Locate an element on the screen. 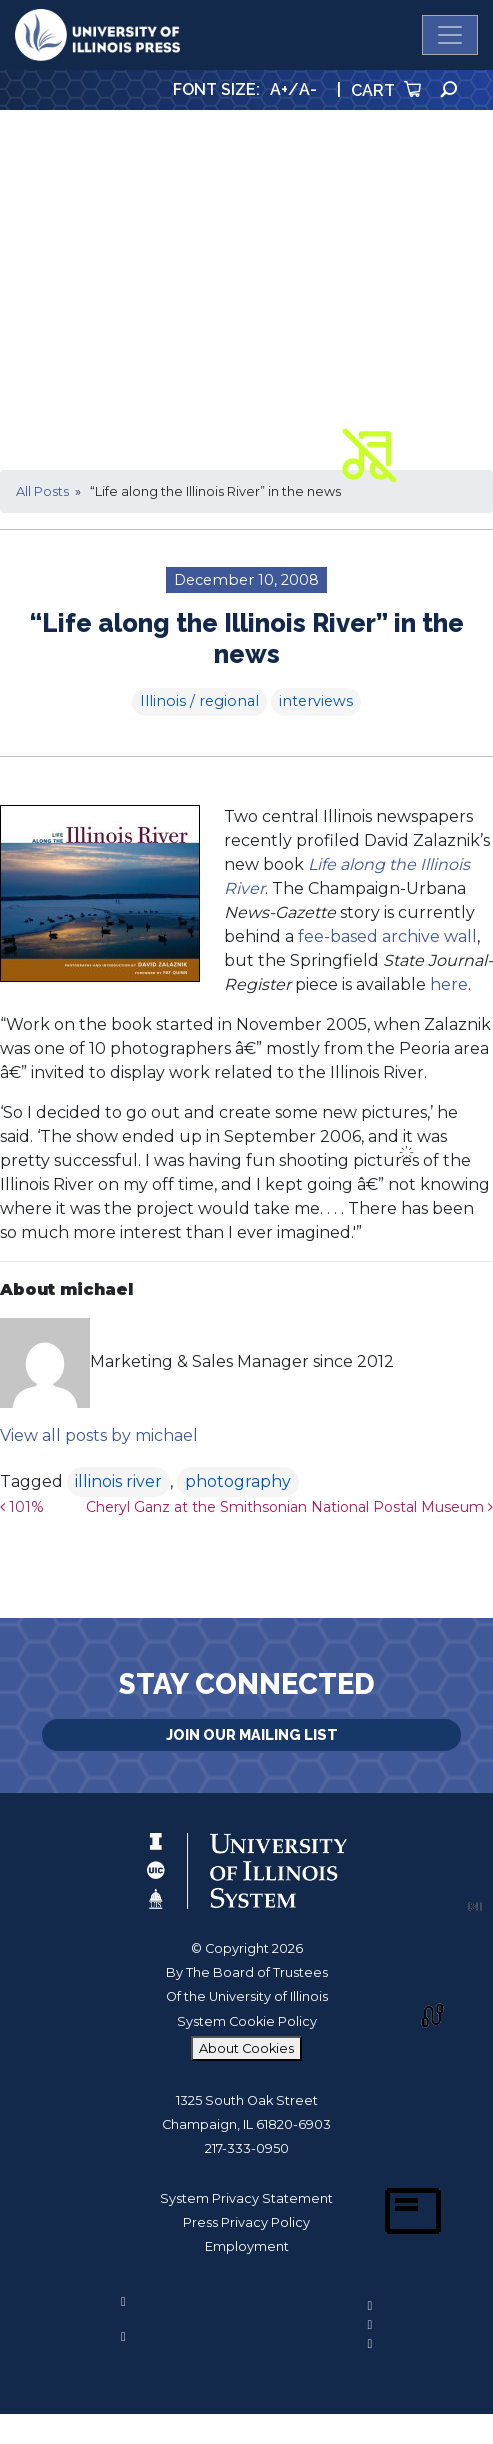 This screenshot has width=493, height=2444. mute or disable music playback is located at coordinates (369, 455).